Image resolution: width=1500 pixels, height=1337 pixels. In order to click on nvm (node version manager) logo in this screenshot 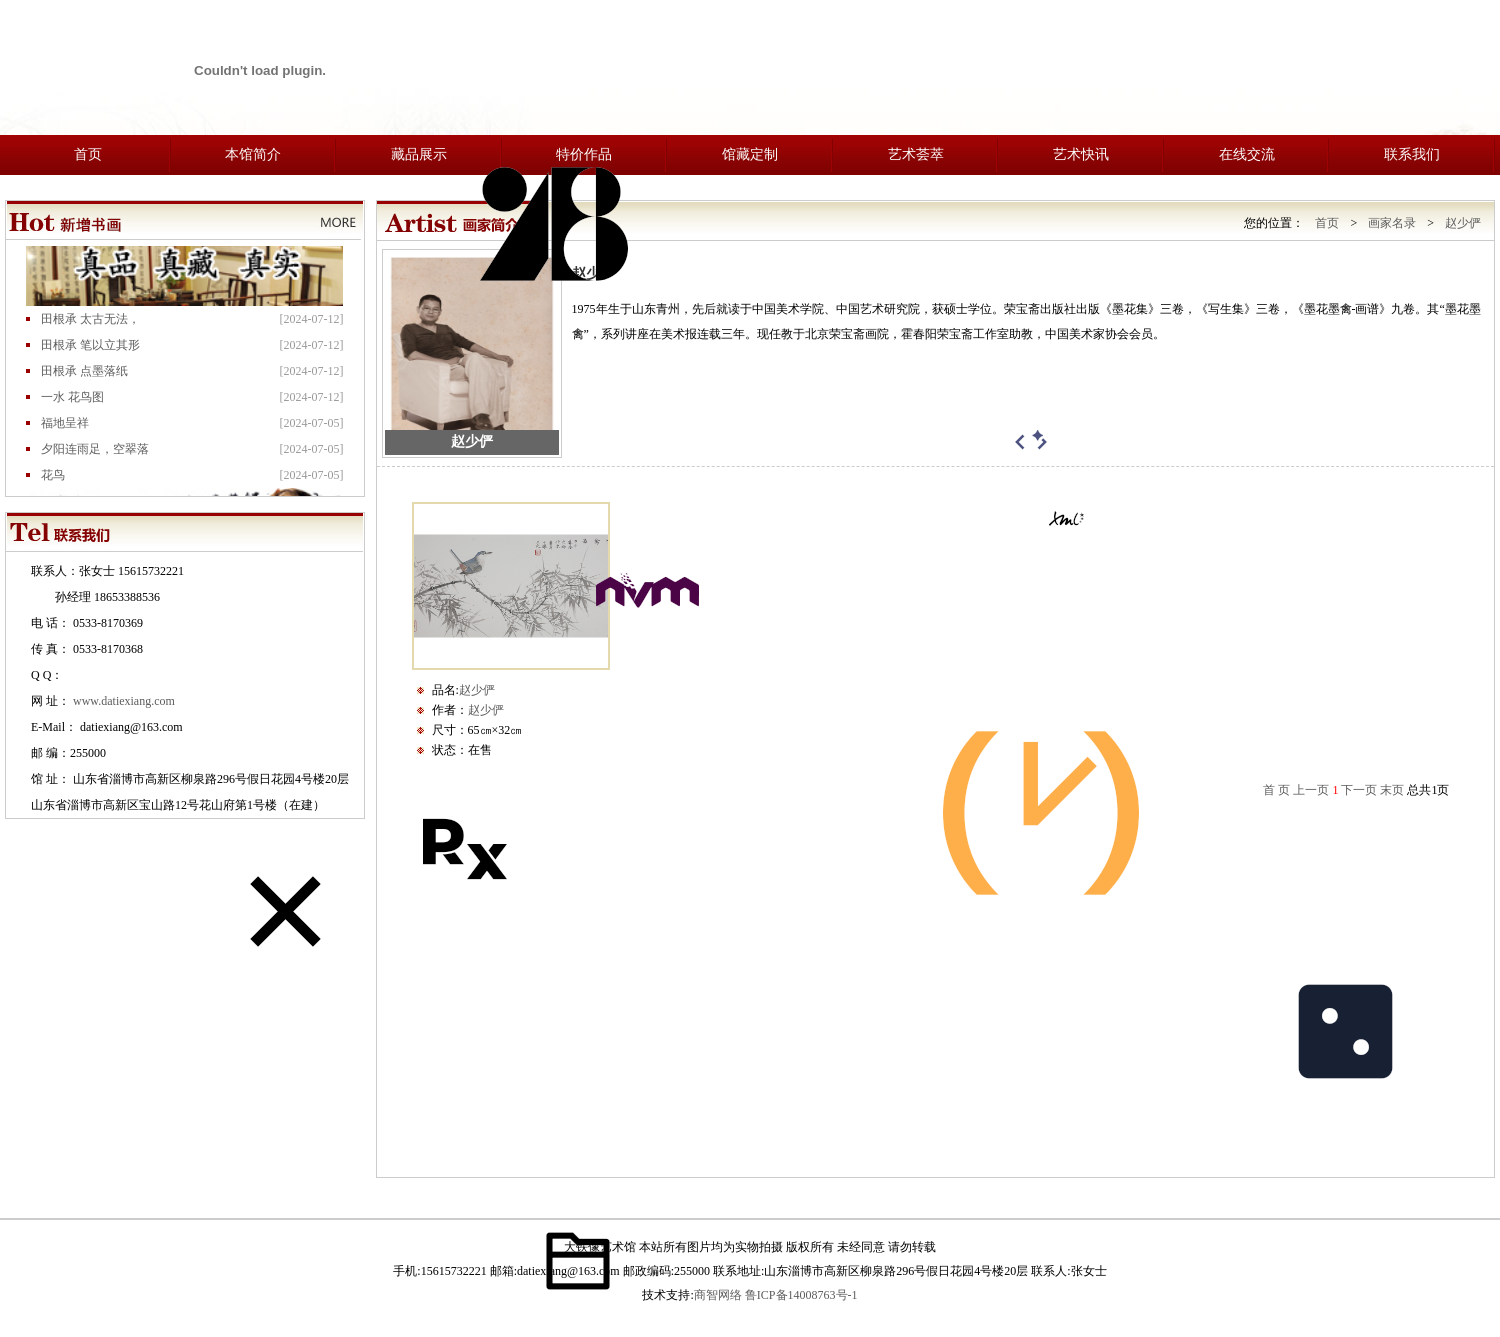, I will do `click(647, 590)`.